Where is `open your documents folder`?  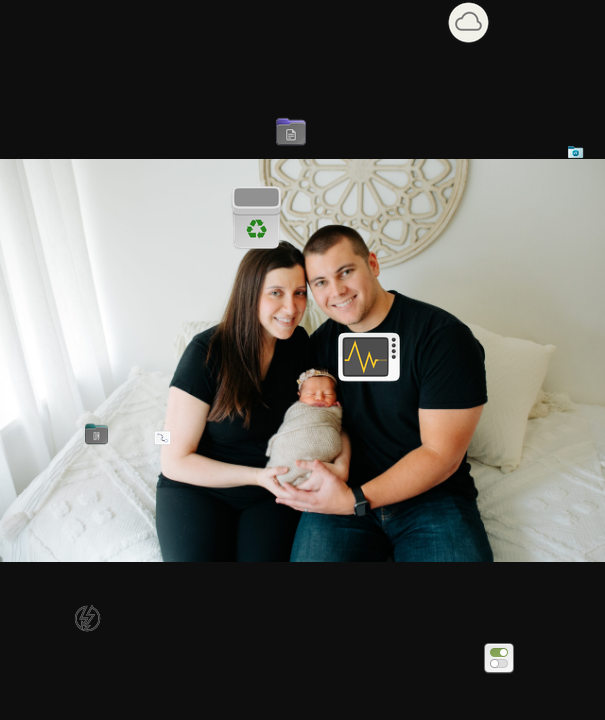
open your documents folder is located at coordinates (291, 131).